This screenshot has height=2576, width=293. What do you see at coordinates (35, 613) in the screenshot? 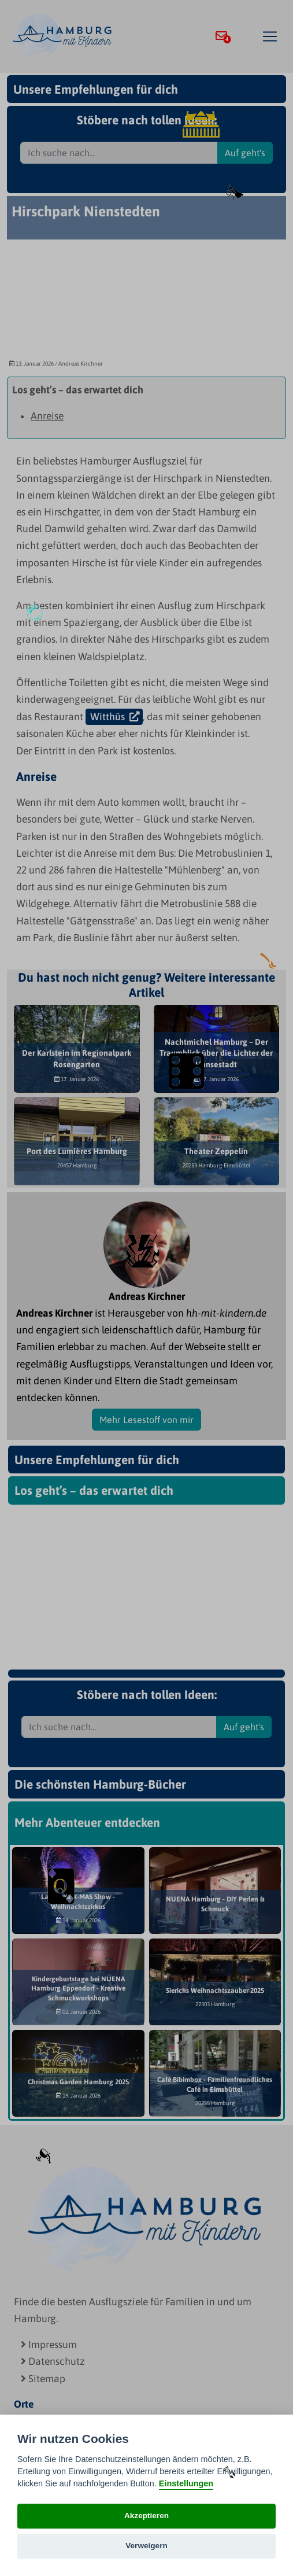
I see `a collectible orb or power-up item` at bounding box center [35, 613].